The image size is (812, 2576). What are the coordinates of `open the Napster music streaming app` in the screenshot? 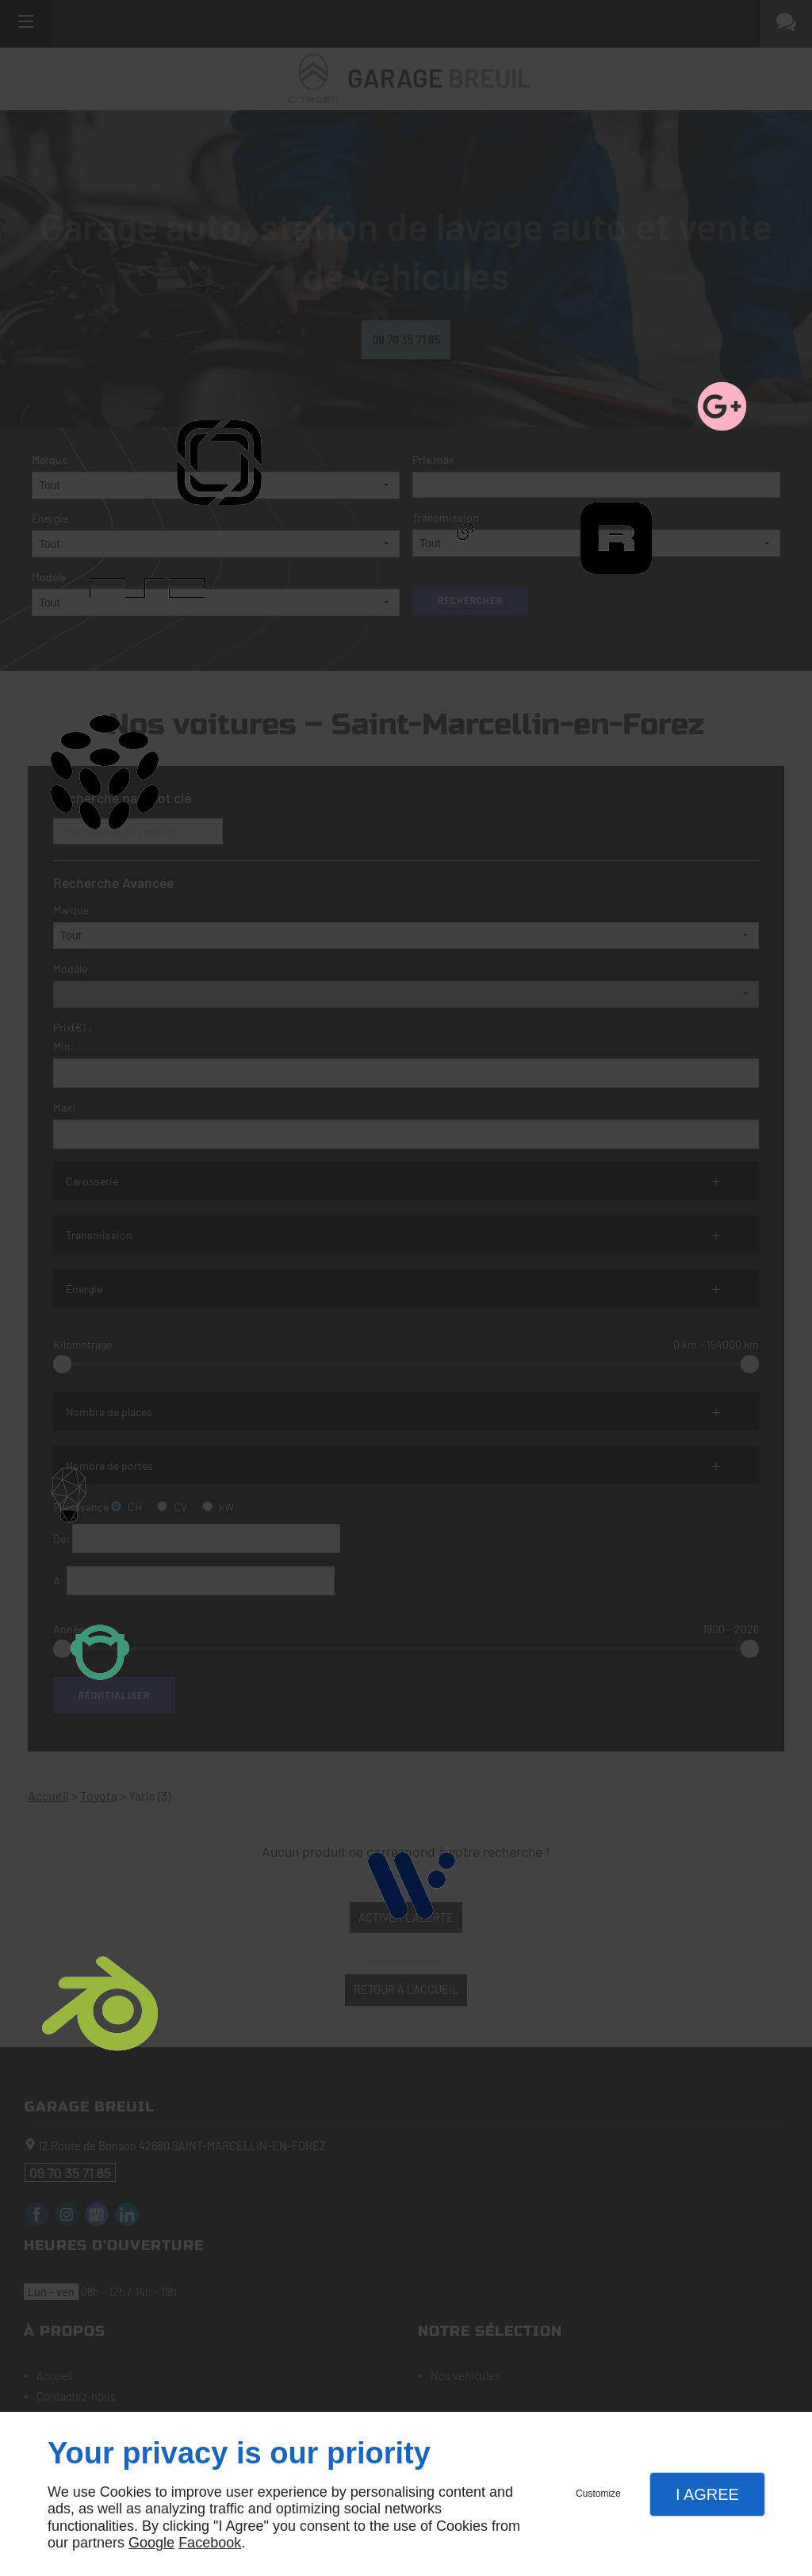 It's located at (100, 1652).